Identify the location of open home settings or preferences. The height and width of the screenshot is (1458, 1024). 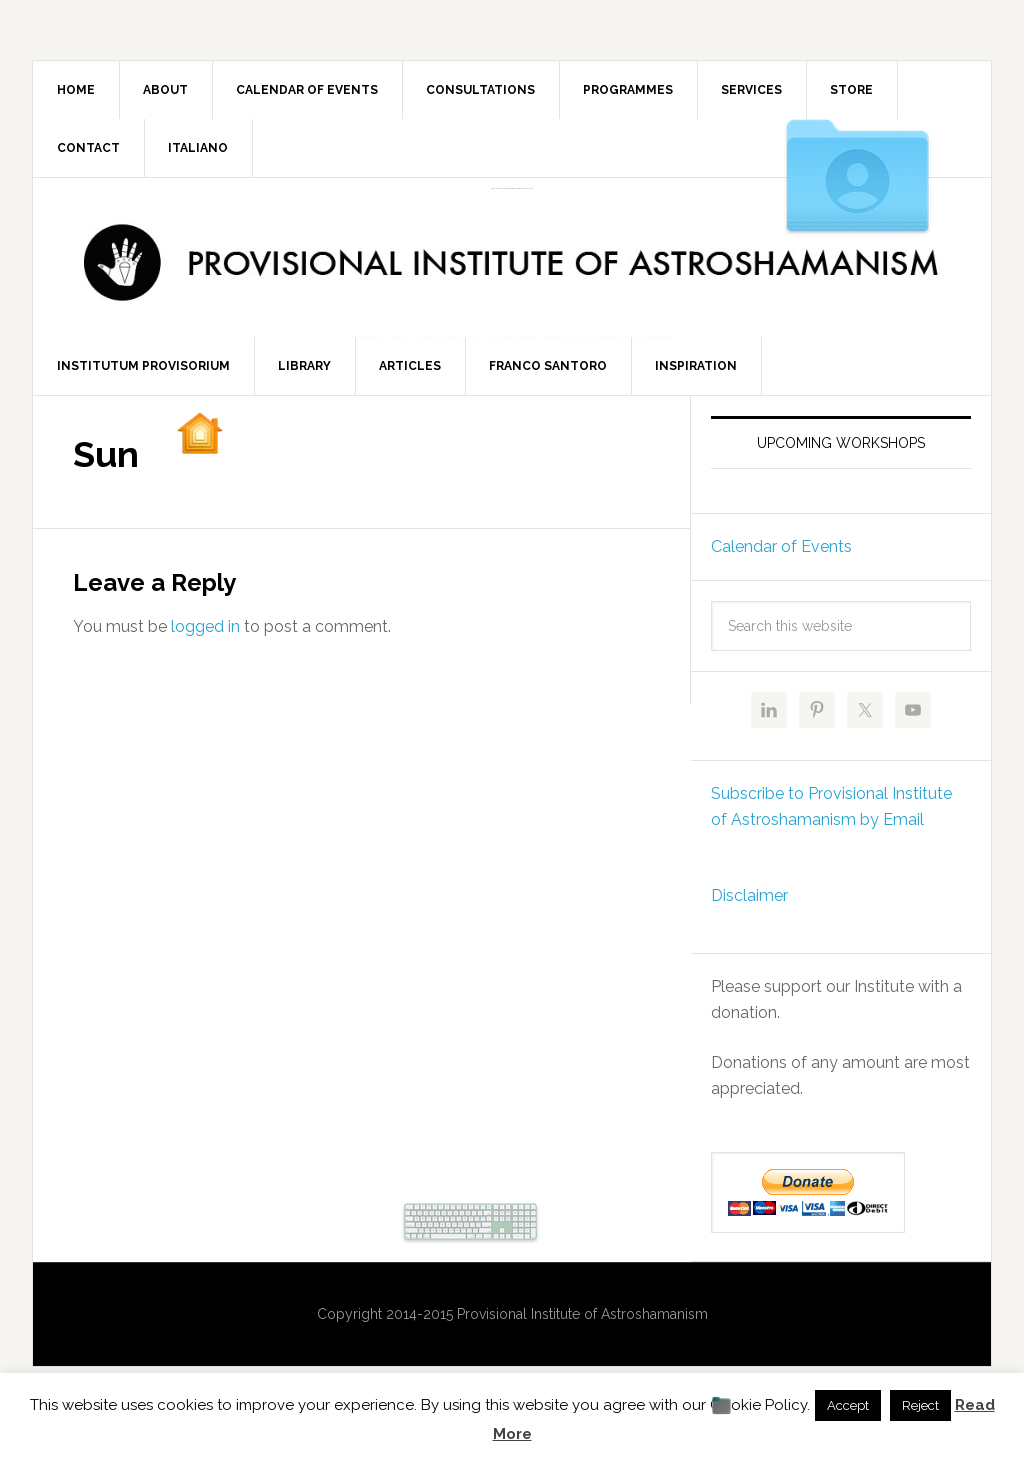
(200, 433).